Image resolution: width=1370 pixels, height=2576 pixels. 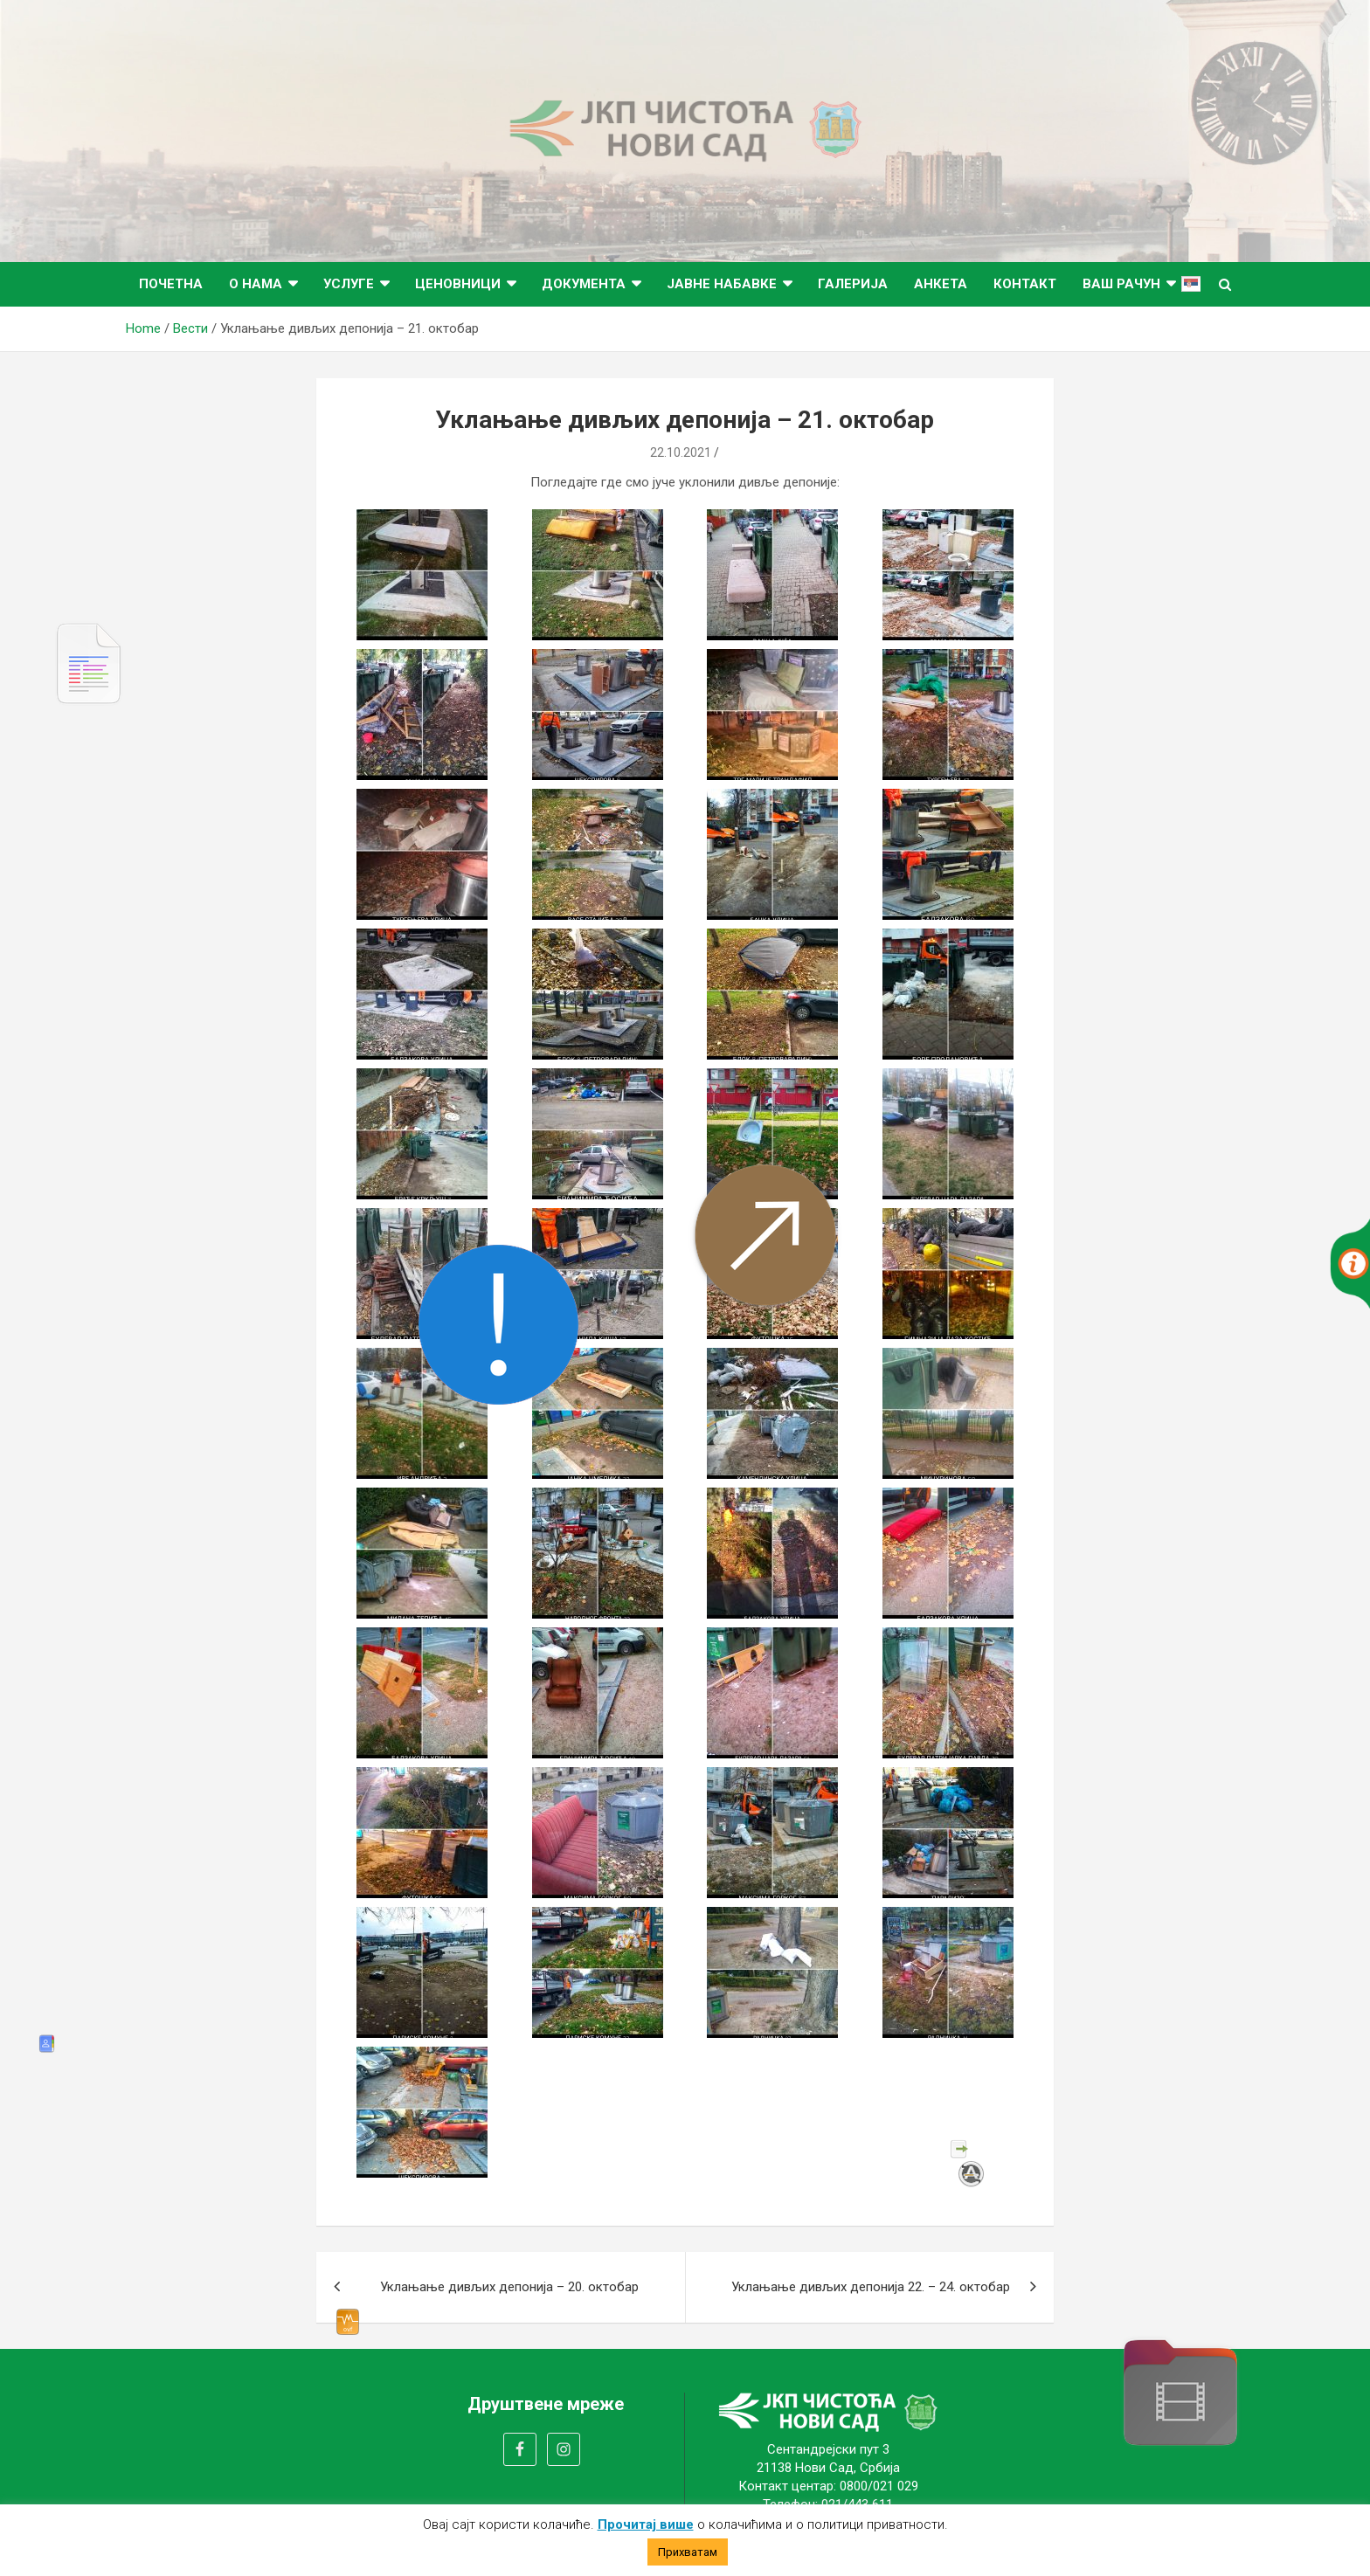 What do you see at coordinates (765, 1235) in the screenshot?
I see `indicates a symbolic link or shortcut to another file` at bounding box center [765, 1235].